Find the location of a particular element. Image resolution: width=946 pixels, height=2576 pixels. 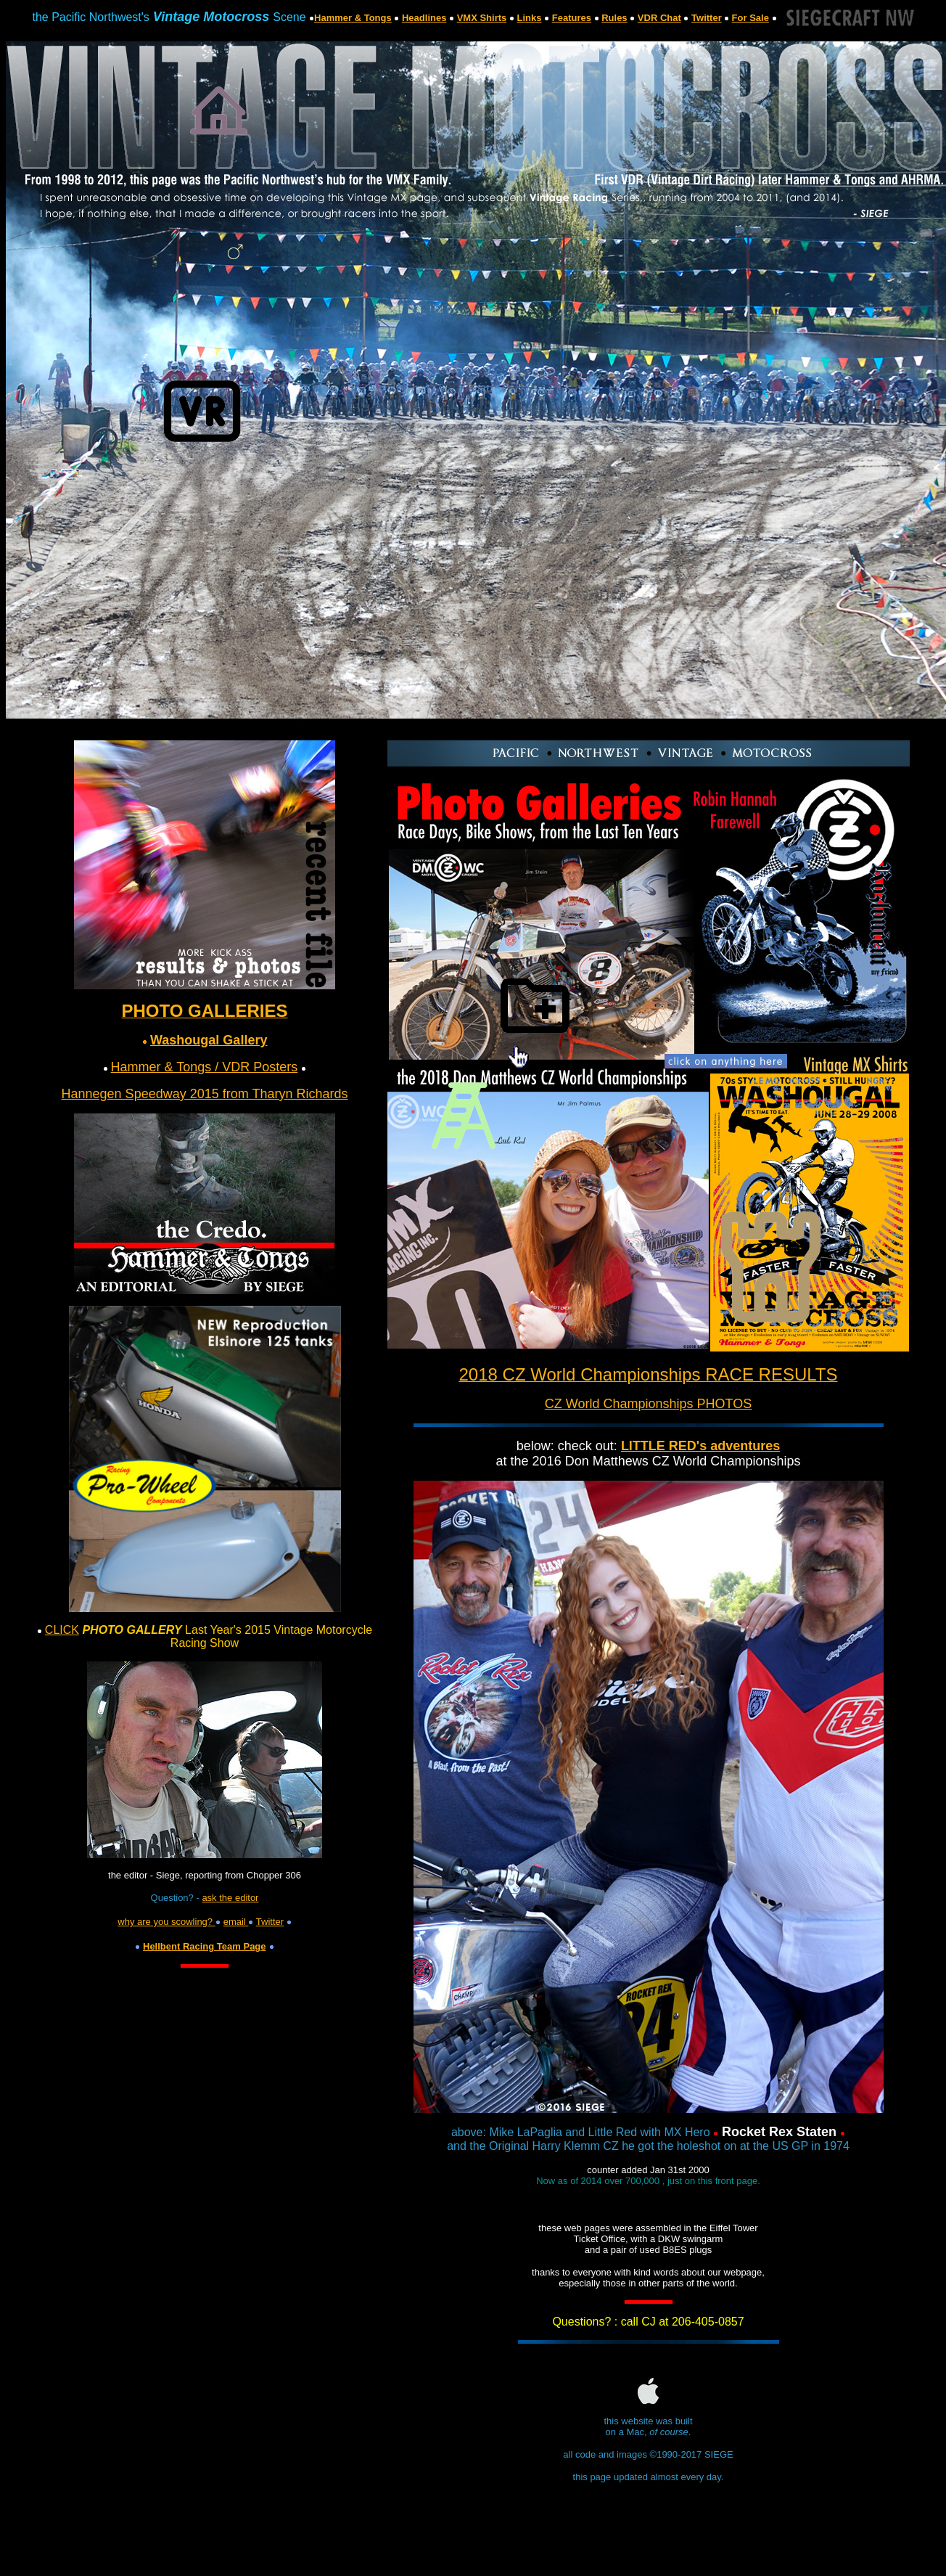

create a new folder is located at coordinates (535, 1005).